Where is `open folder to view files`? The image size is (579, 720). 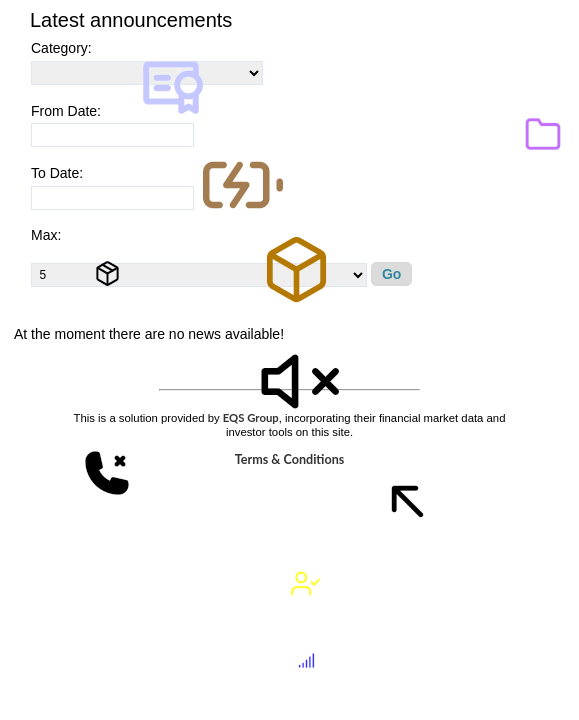
open folder to view files is located at coordinates (543, 134).